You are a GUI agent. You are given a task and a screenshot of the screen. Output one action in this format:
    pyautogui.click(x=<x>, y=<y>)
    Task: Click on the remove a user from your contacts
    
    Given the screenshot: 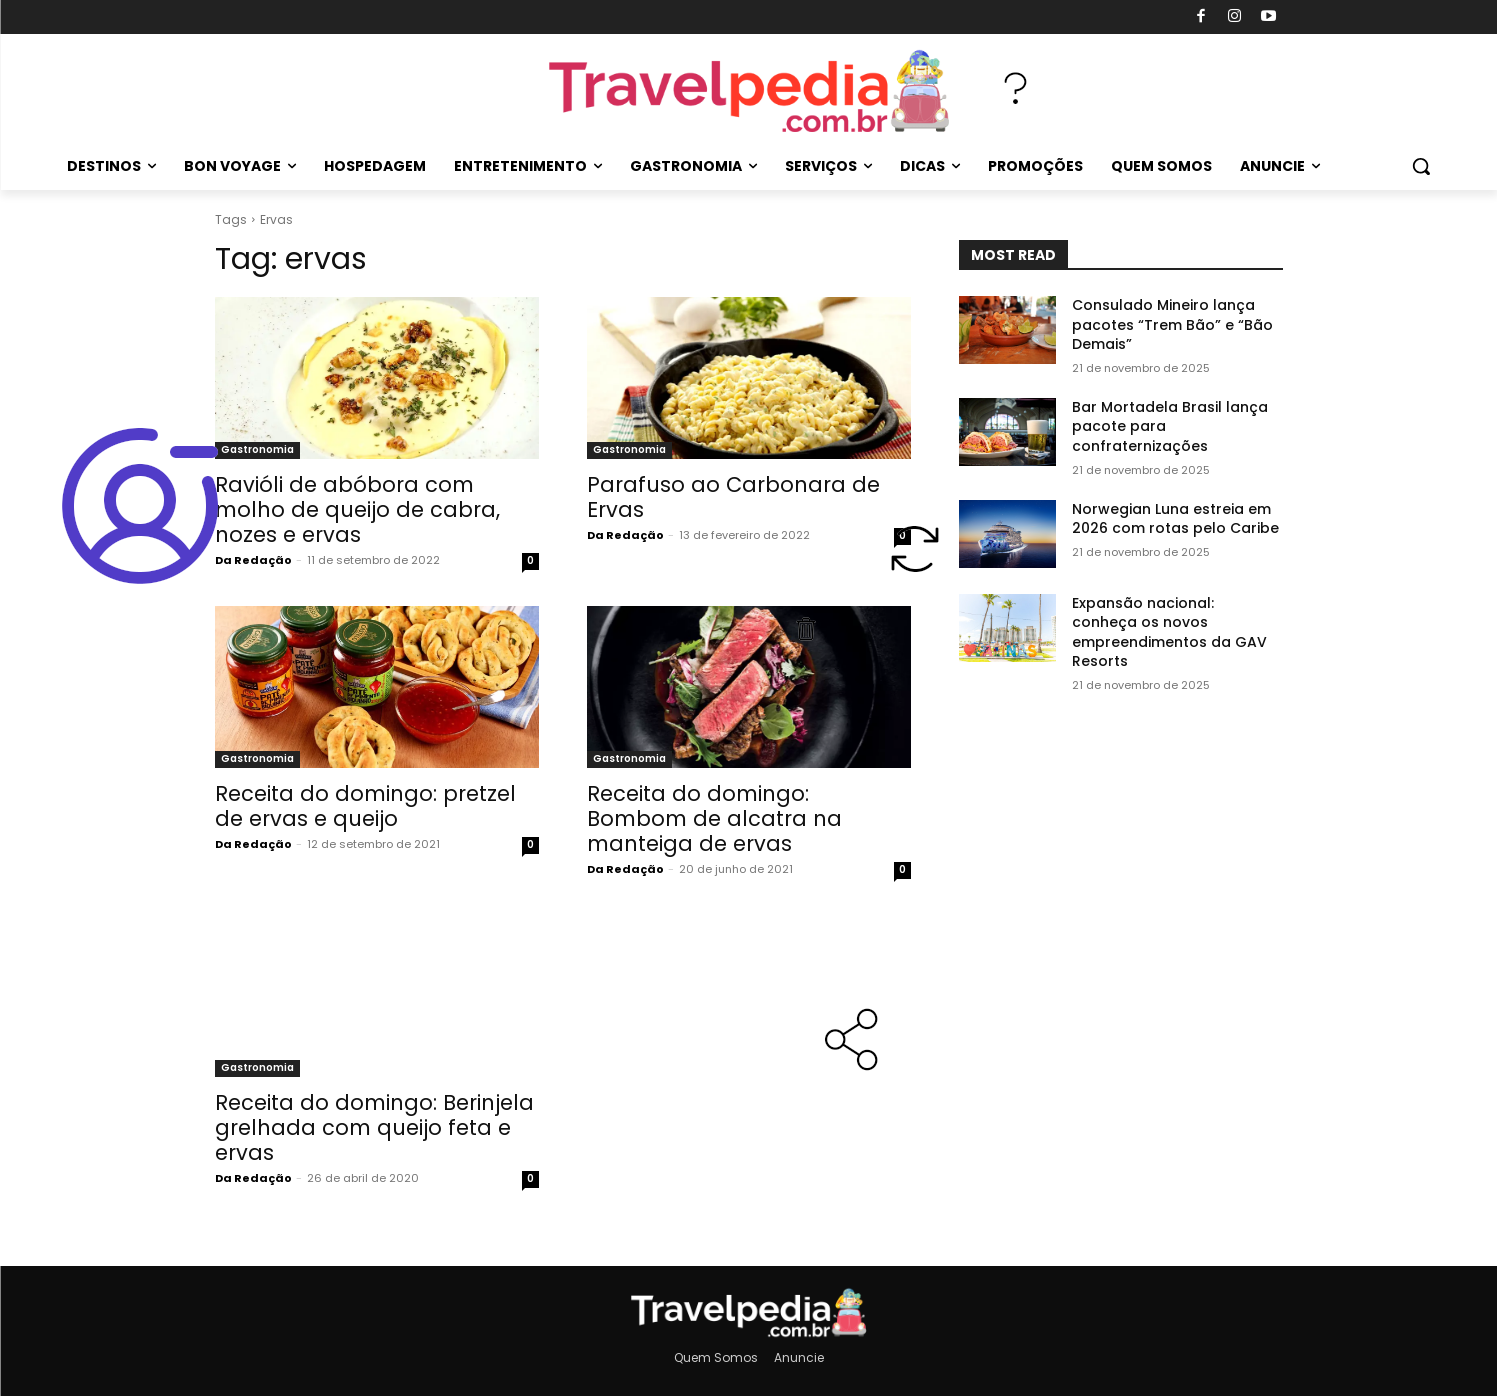 What is the action you would take?
    pyautogui.click(x=140, y=506)
    